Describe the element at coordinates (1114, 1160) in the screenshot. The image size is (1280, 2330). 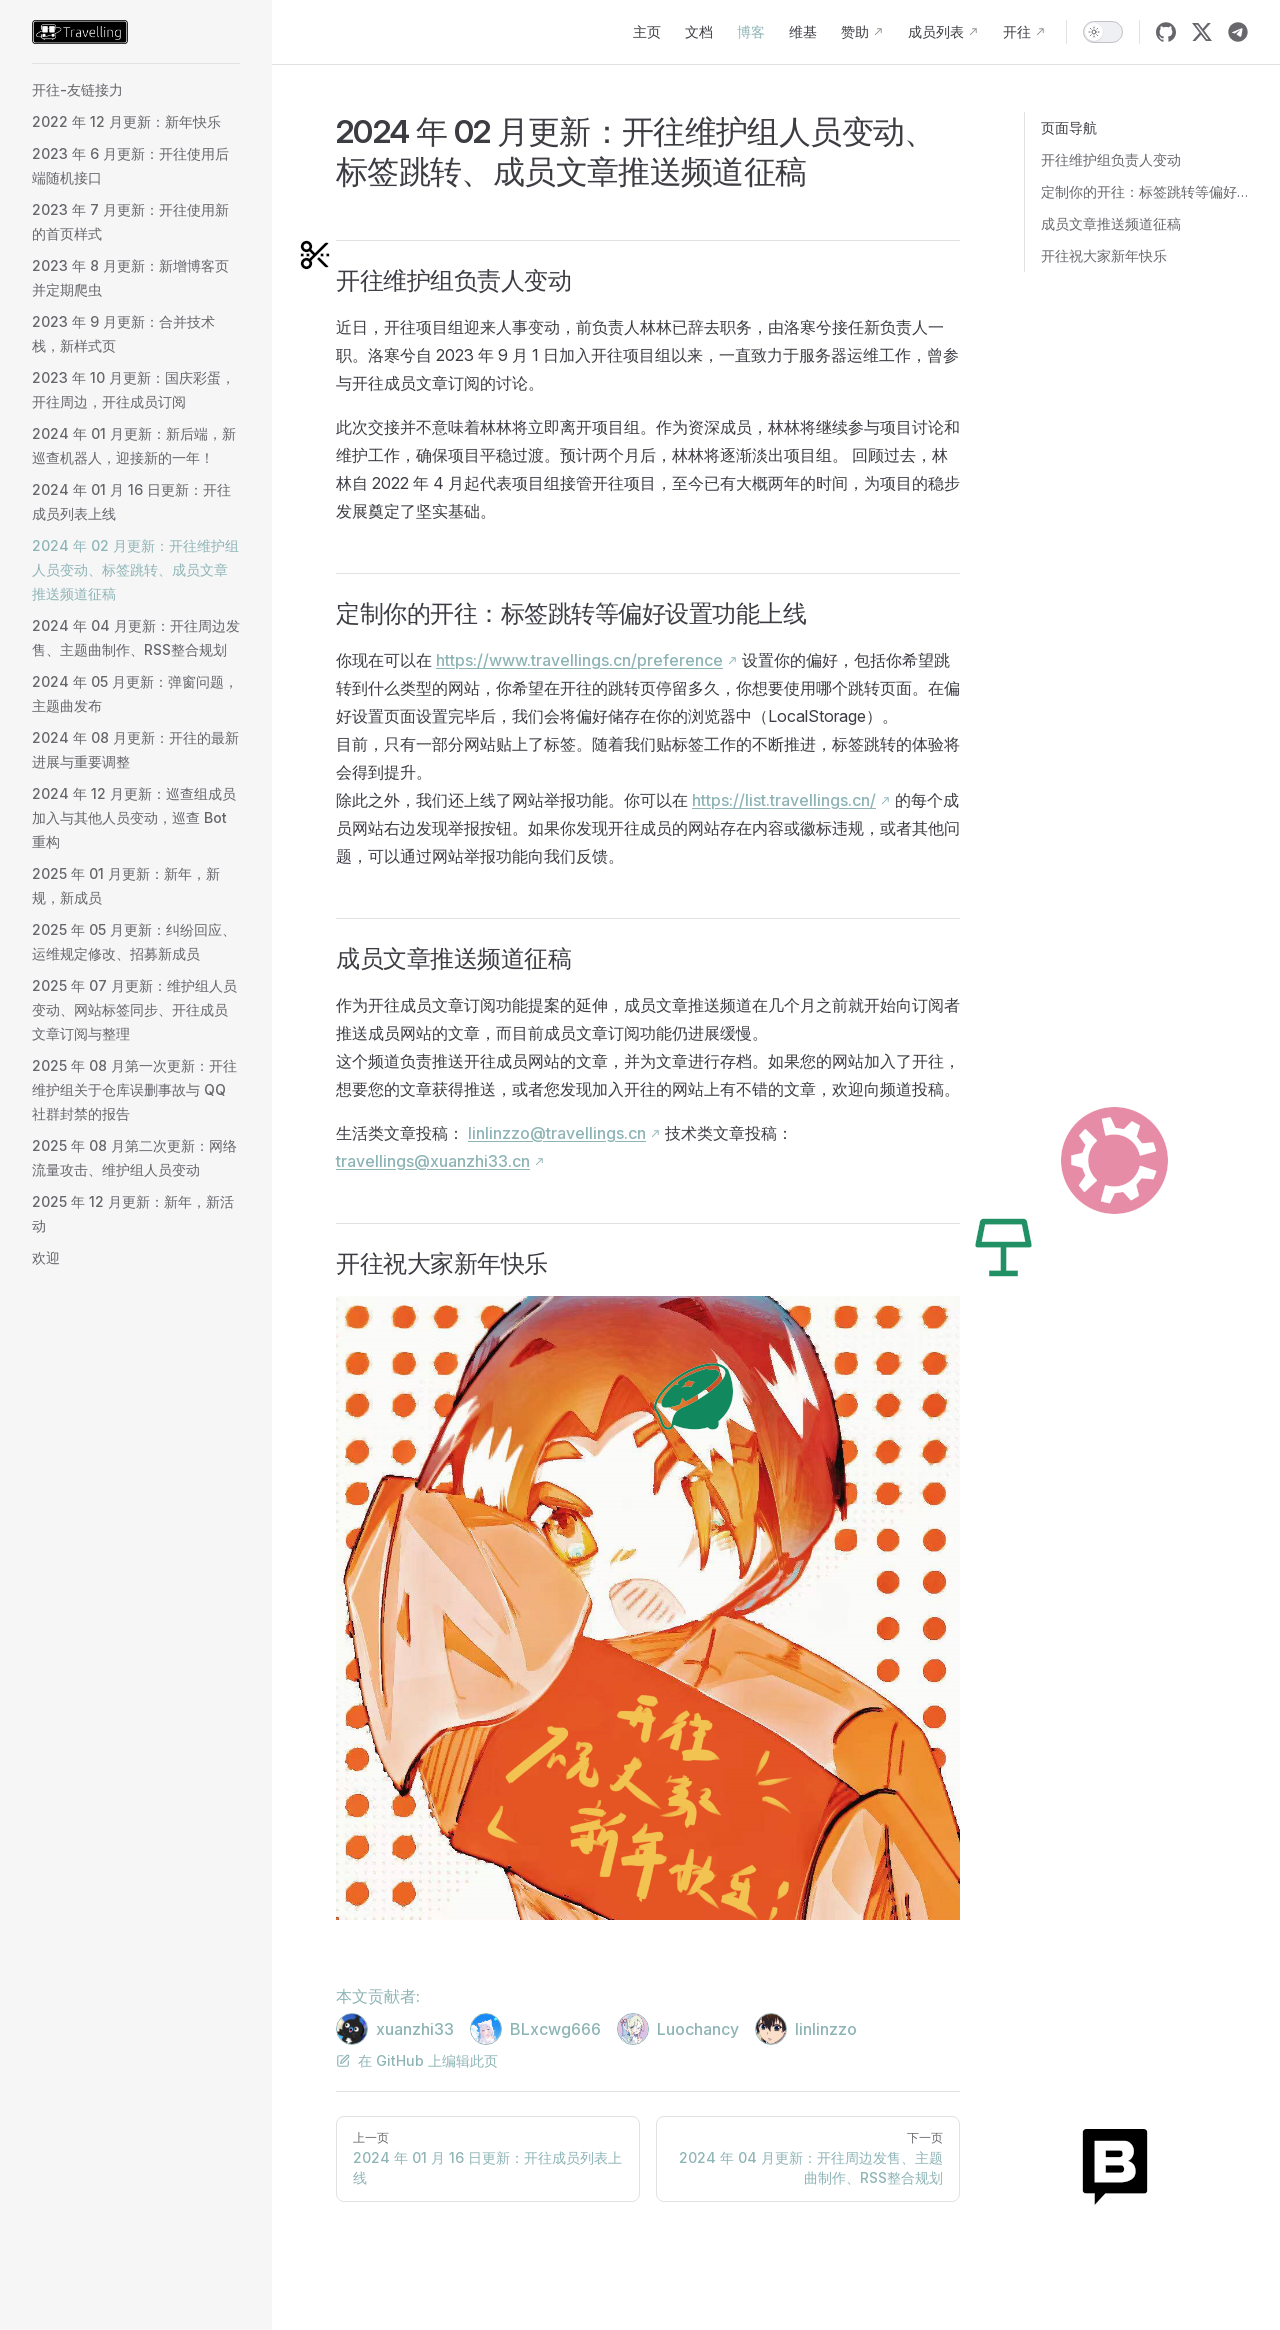
I see `kubuntu linux distribution logo` at that location.